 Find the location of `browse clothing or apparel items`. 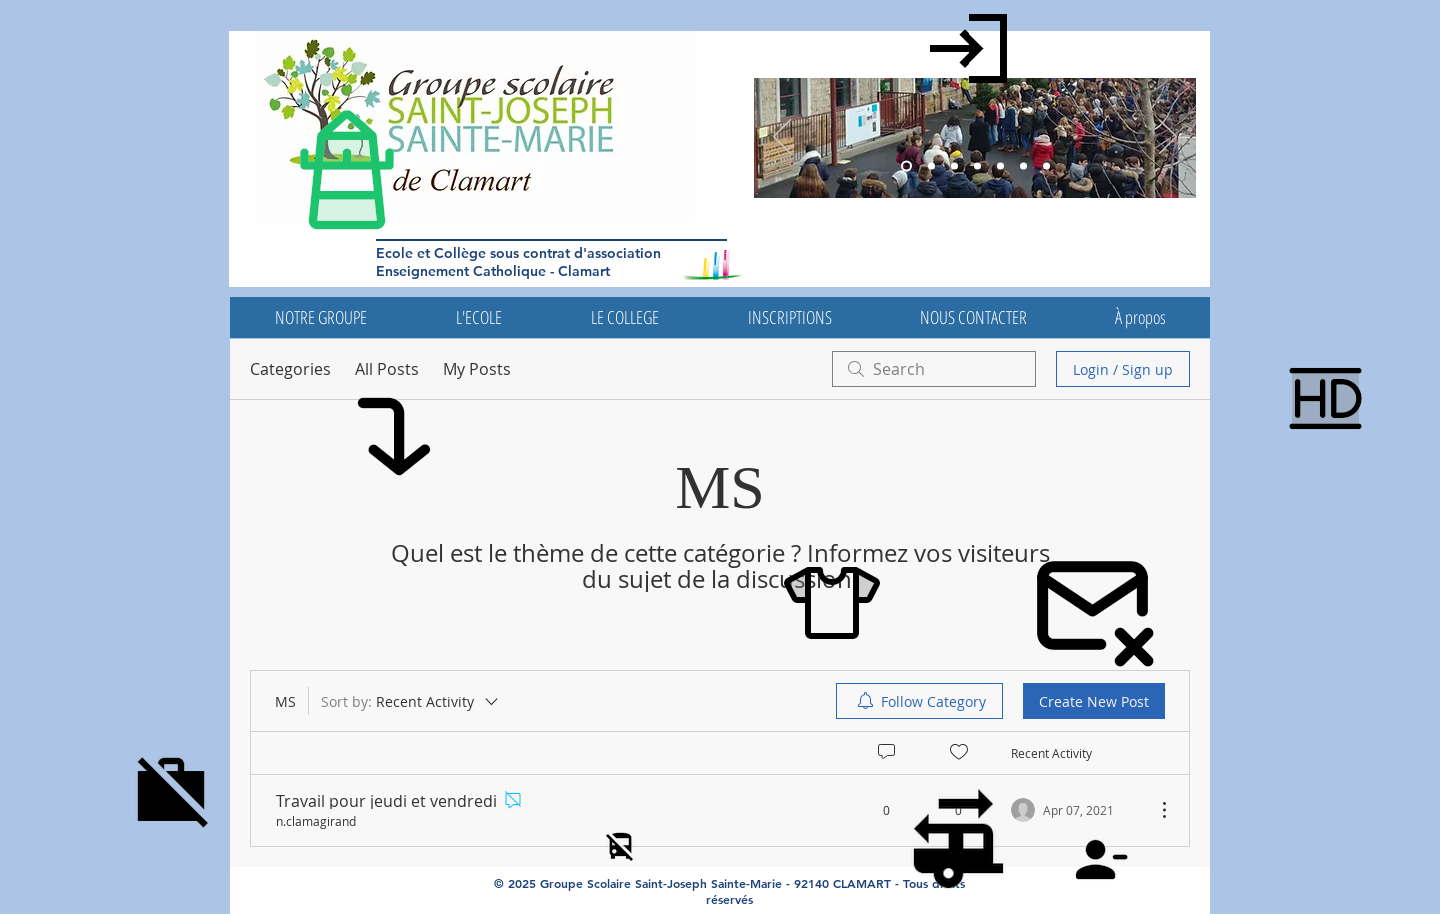

browse clothing or apparel items is located at coordinates (832, 603).